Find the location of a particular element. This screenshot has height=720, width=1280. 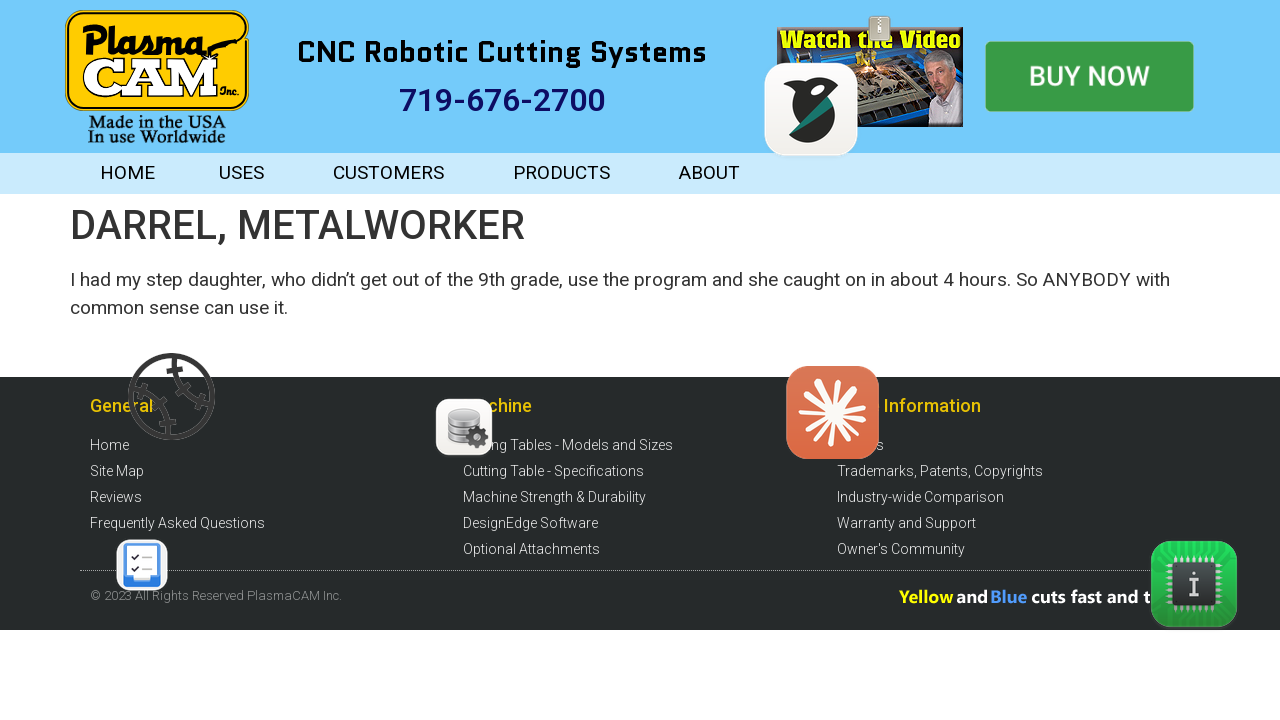

open work-related software or applications is located at coordinates (142, 565).